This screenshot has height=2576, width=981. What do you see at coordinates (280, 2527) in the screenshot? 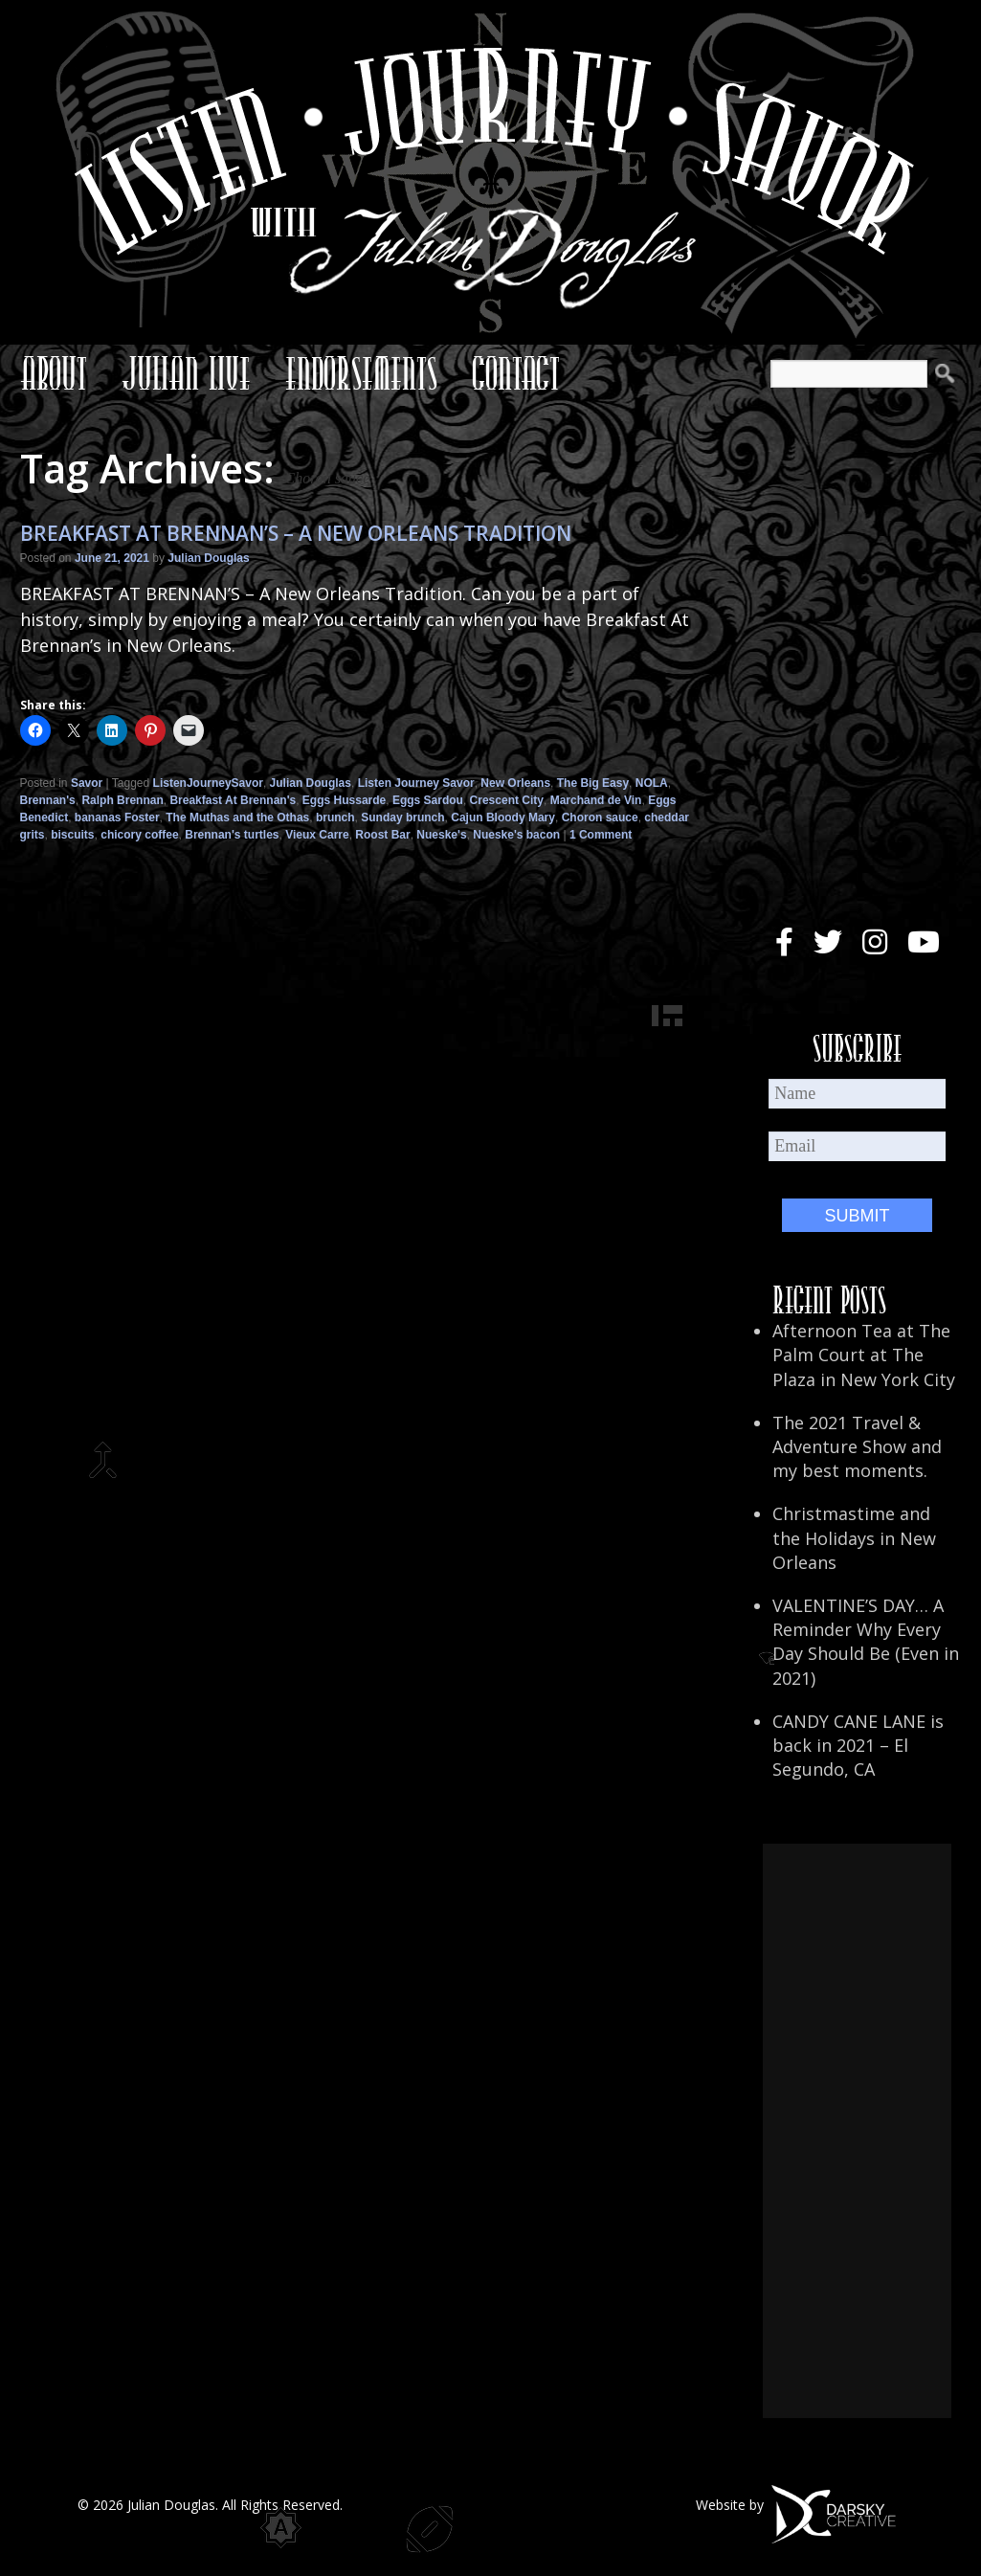
I see `enable automatic brightness adjustment` at bounding box center [280, 2527].